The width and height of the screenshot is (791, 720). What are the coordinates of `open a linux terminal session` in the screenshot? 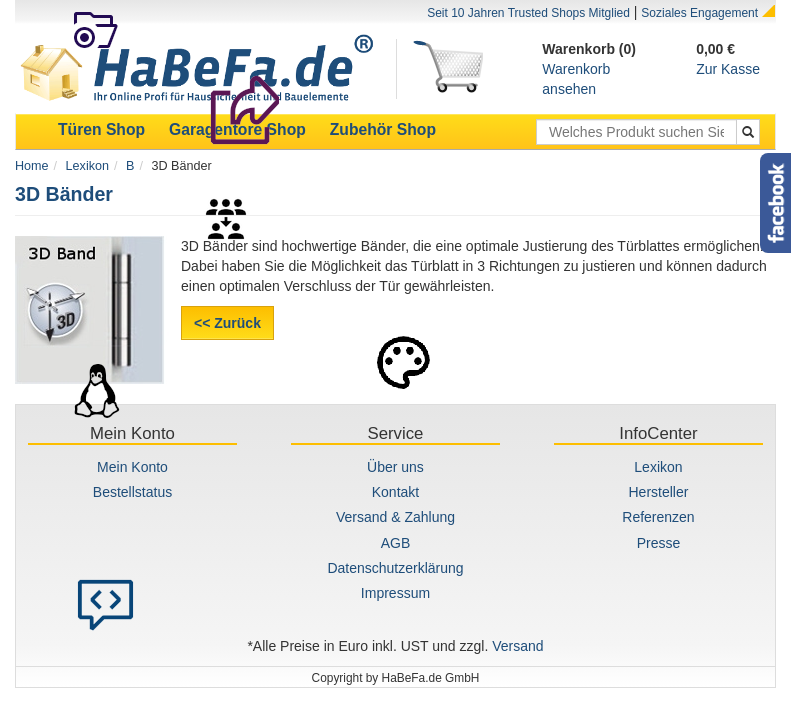 It's located at (97, 391).